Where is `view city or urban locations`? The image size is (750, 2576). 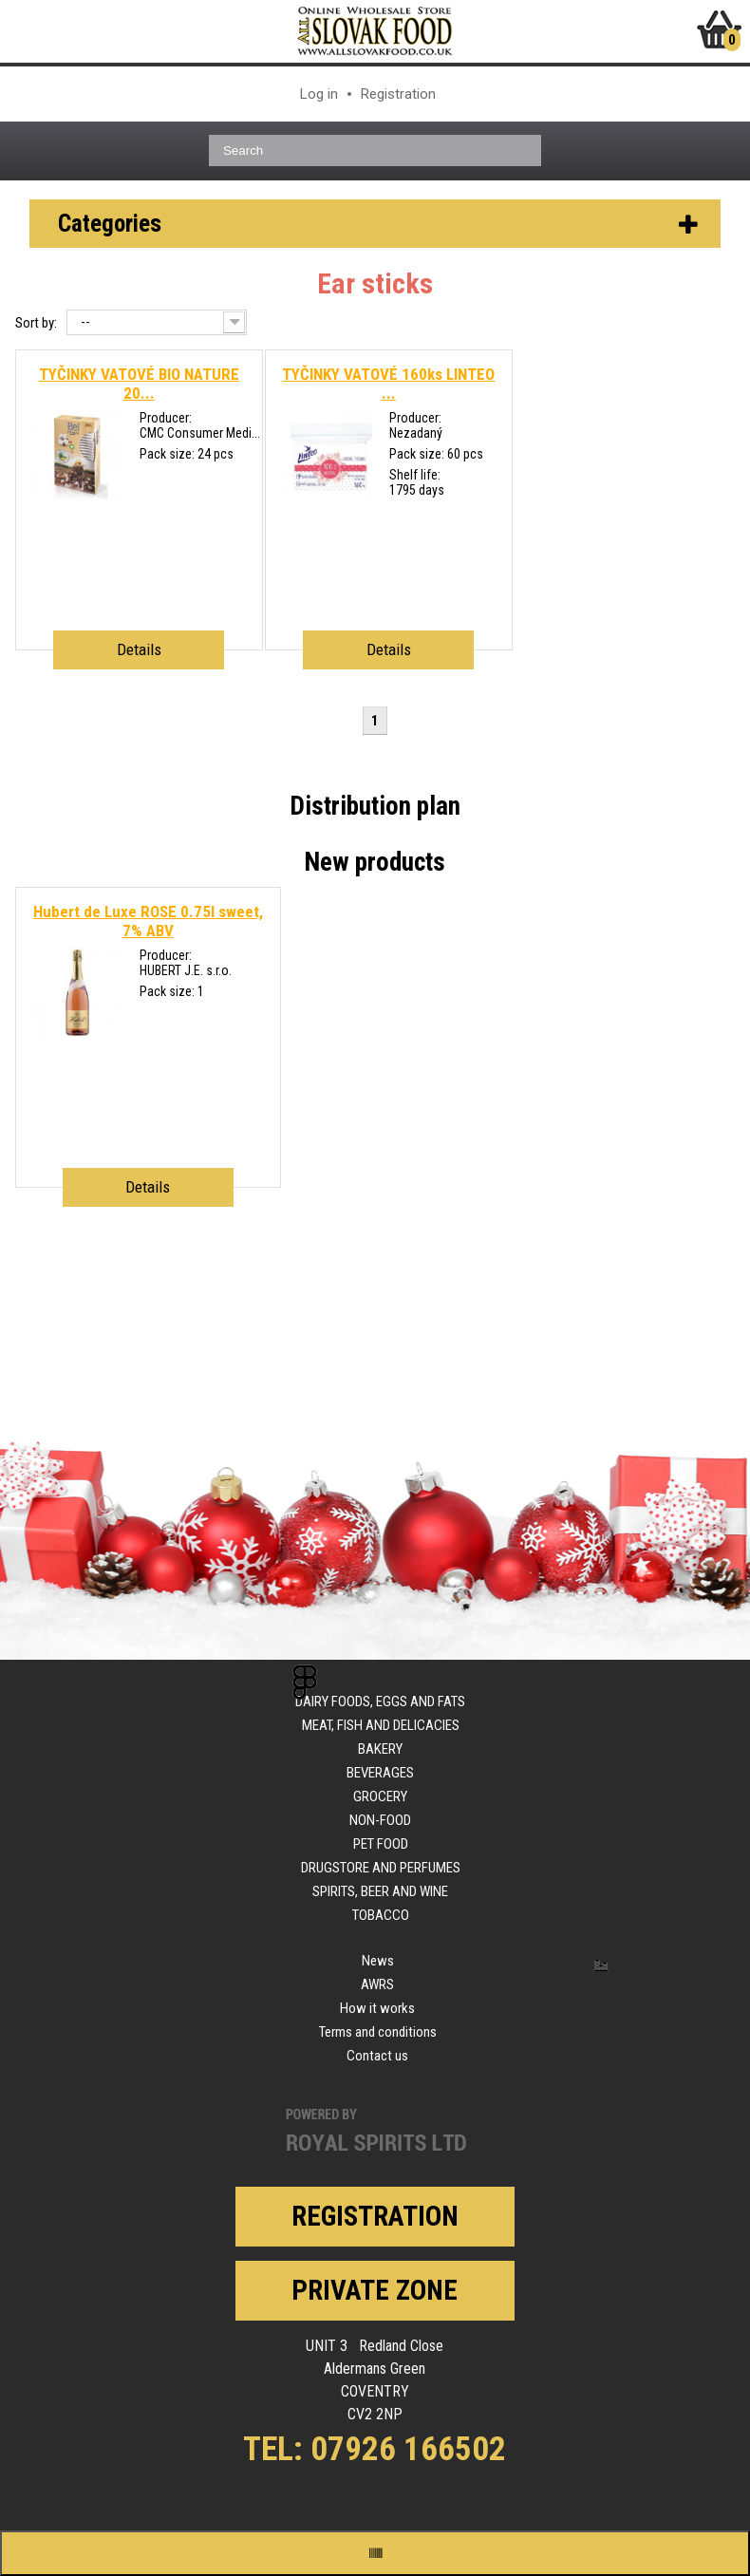 view city or urban locations is located at coordinates (601, 1965).